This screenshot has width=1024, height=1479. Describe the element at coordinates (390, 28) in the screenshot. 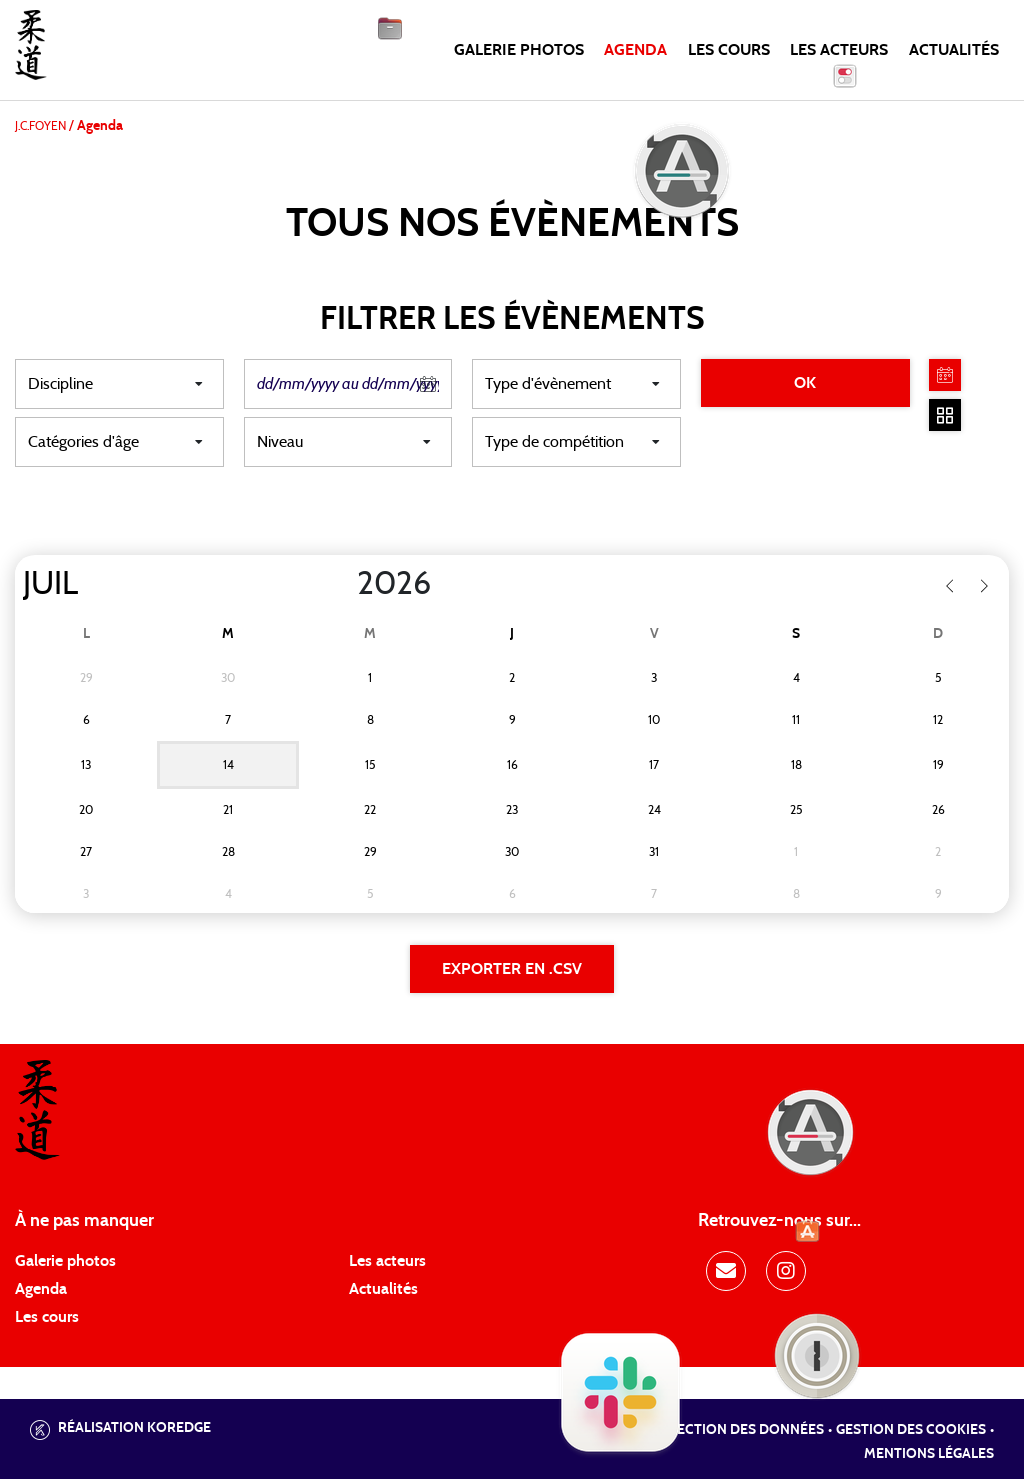

I see `open the file manager application` at that location.